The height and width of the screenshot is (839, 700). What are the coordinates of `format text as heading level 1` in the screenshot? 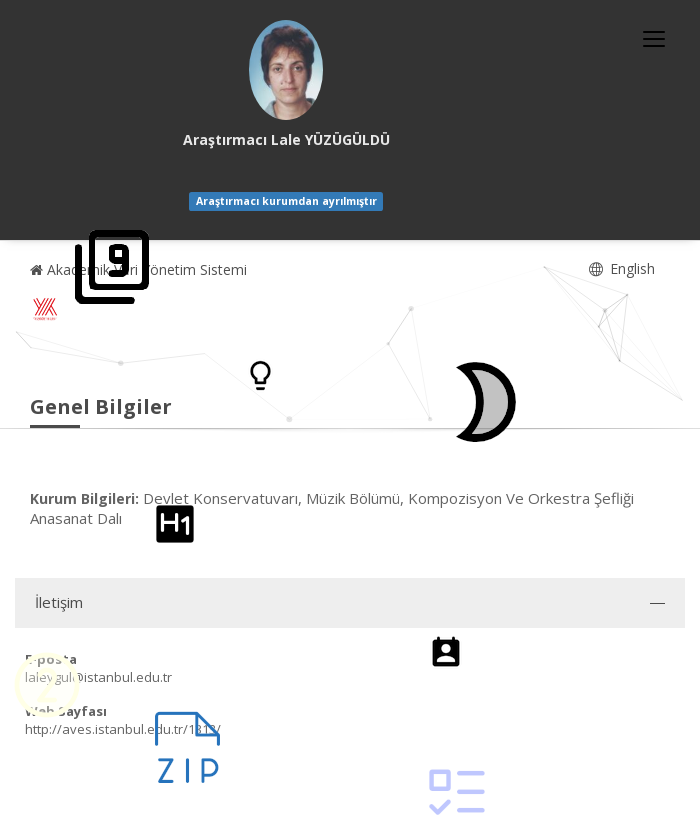 It's located at (175, 524).